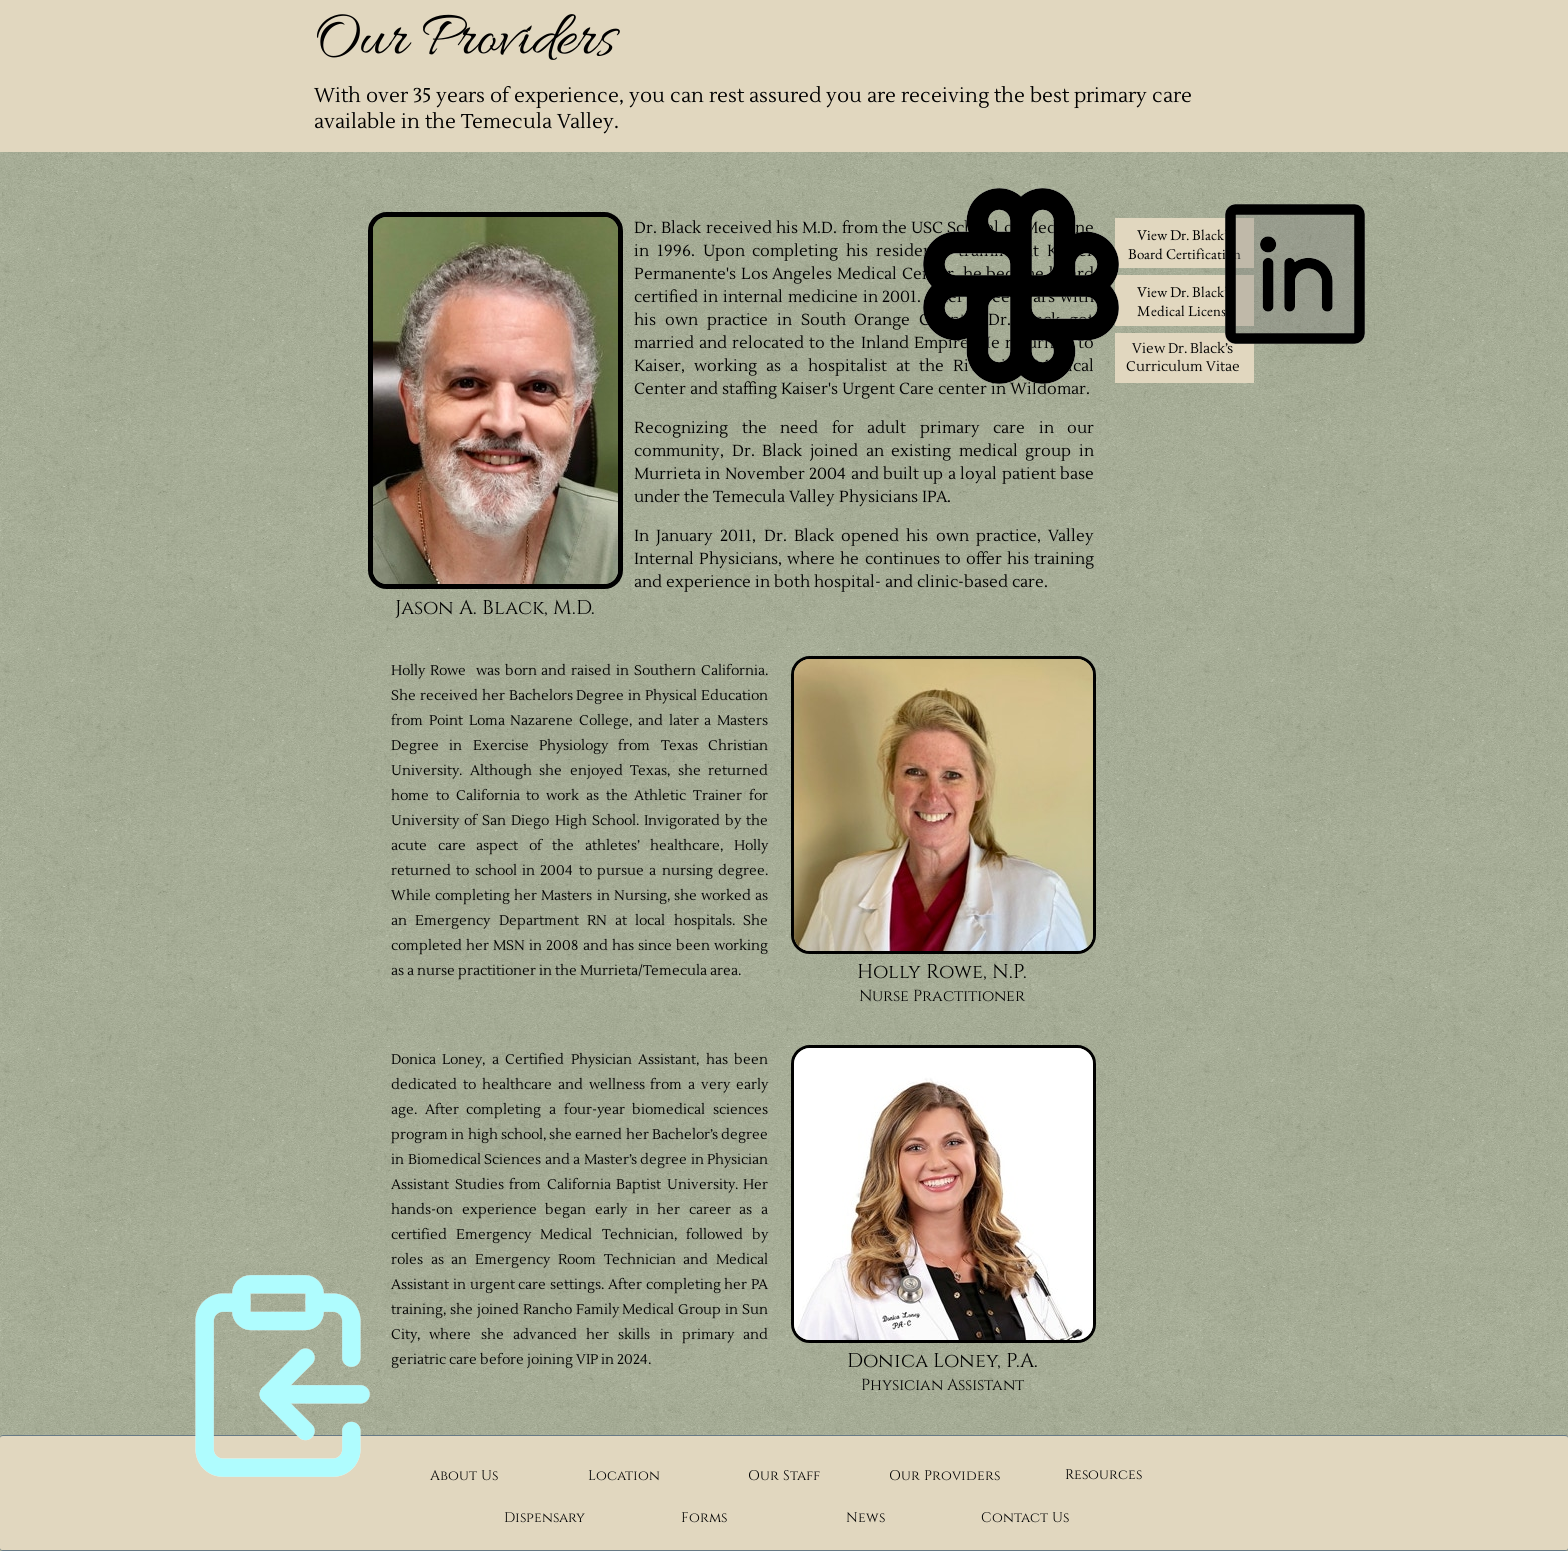  Describe the element at coordinates (1021, 286) in the screenshot. I see `open Slack messaging app` at that location.